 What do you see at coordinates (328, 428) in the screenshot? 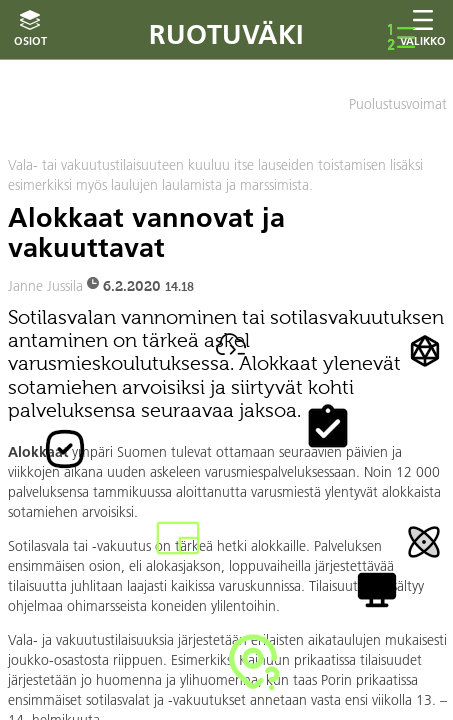
I see `view completed tasks or assignments` at bounding box center [328, 428].